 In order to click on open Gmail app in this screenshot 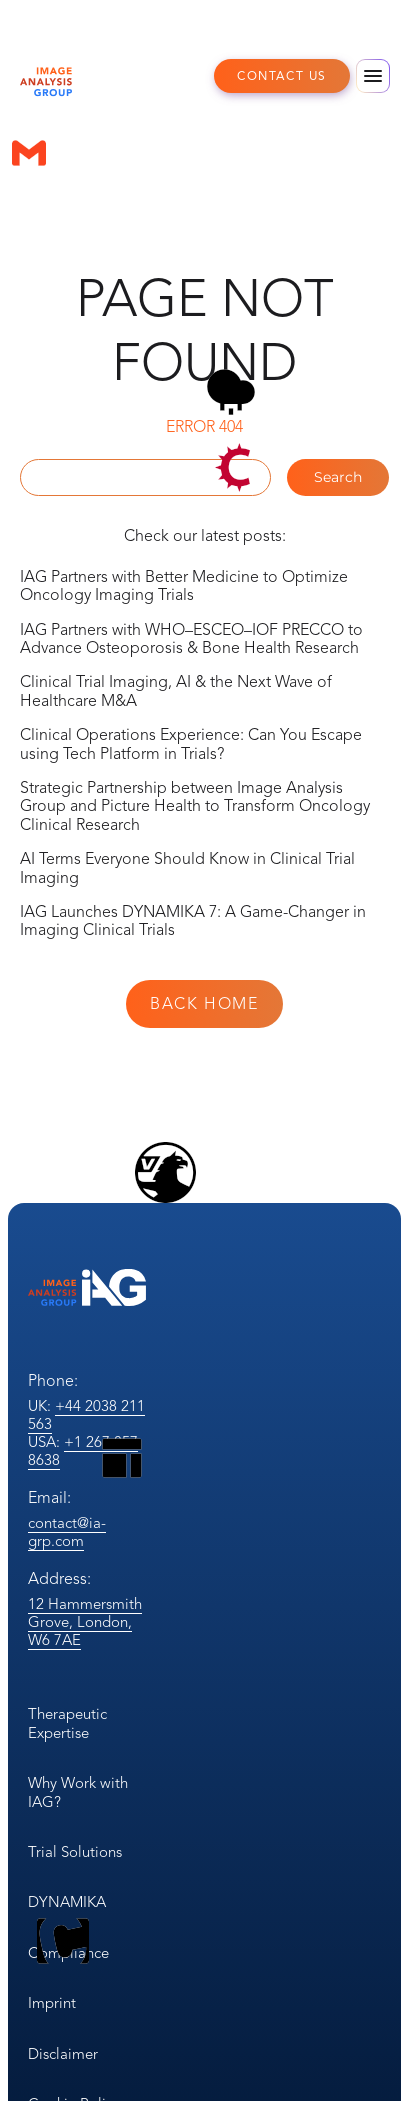, I will do `click(29, 153)`.